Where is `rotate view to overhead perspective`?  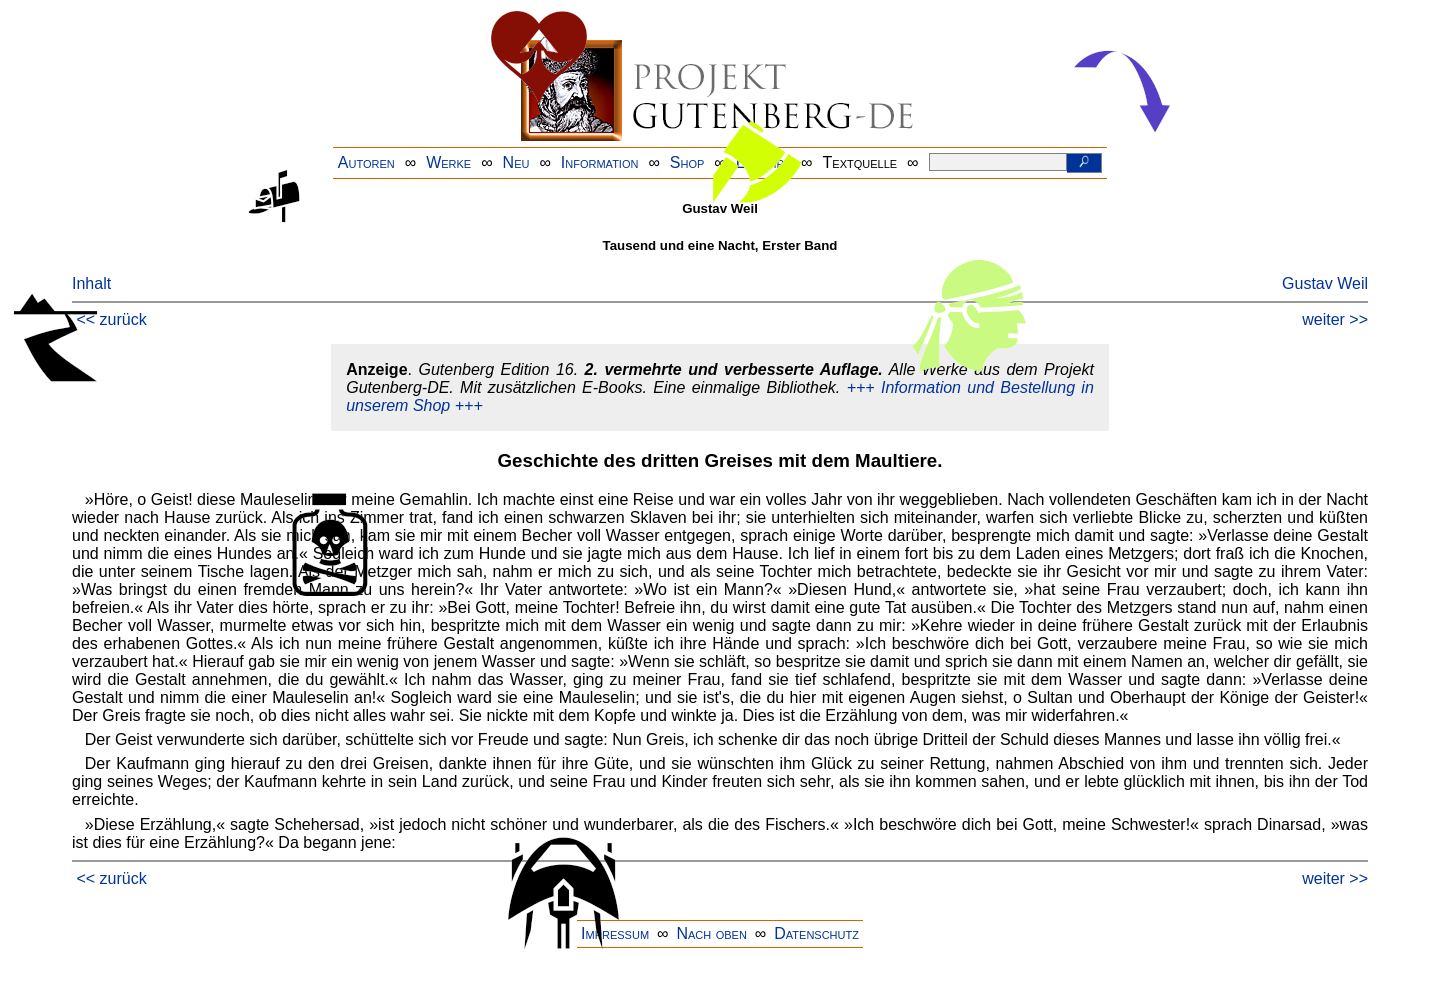 rotate view to overhead perspective is located at coordinates (1121, 91).